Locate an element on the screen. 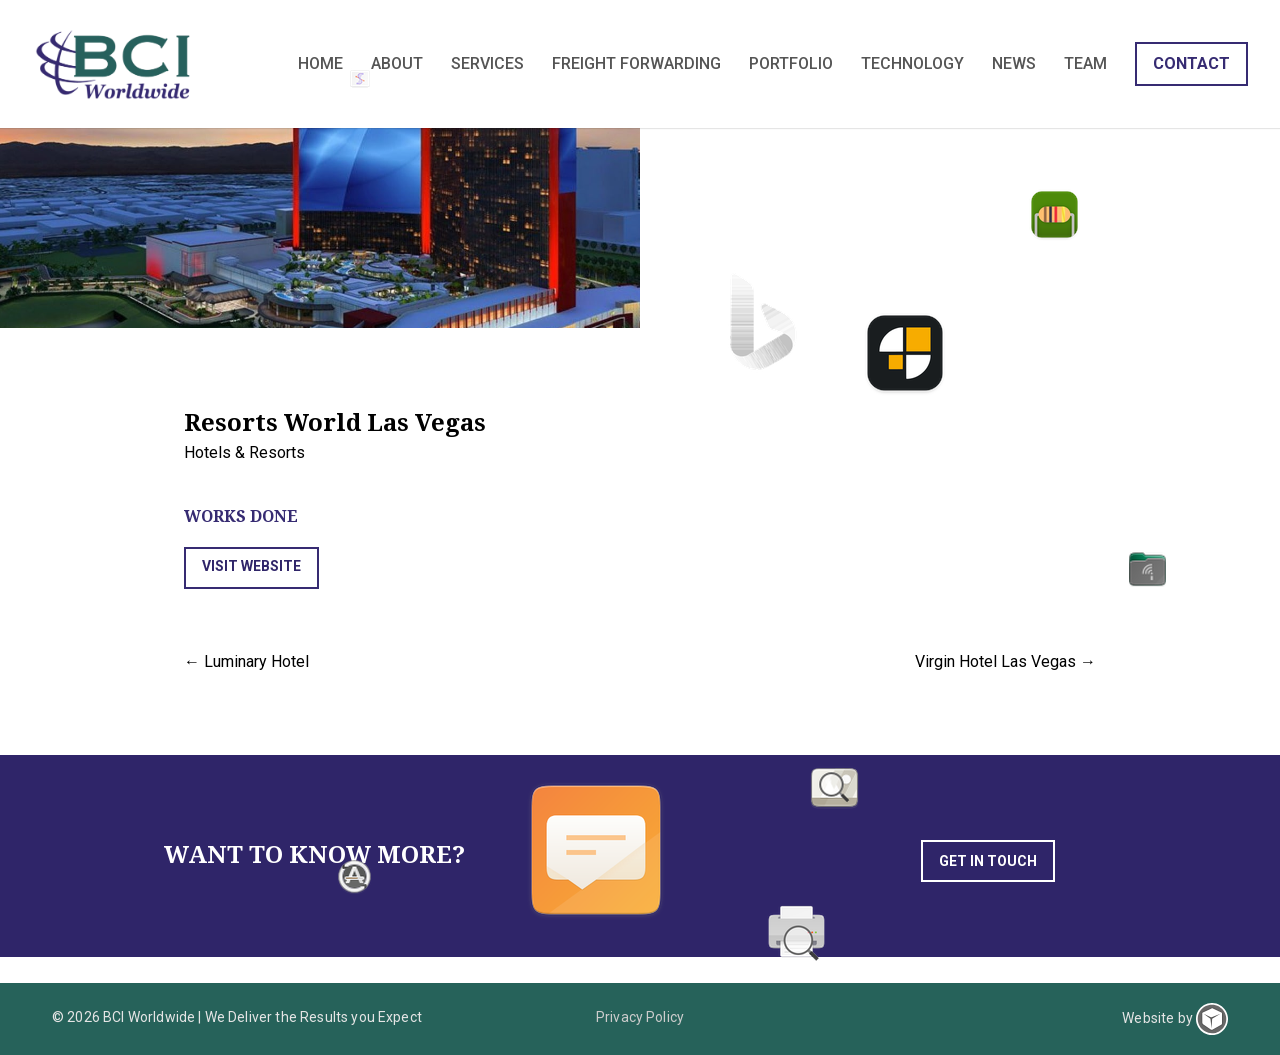 The height and width of the screenshot is (1055, 1280). open ColorCode app is located at coordinates (1054, 214).